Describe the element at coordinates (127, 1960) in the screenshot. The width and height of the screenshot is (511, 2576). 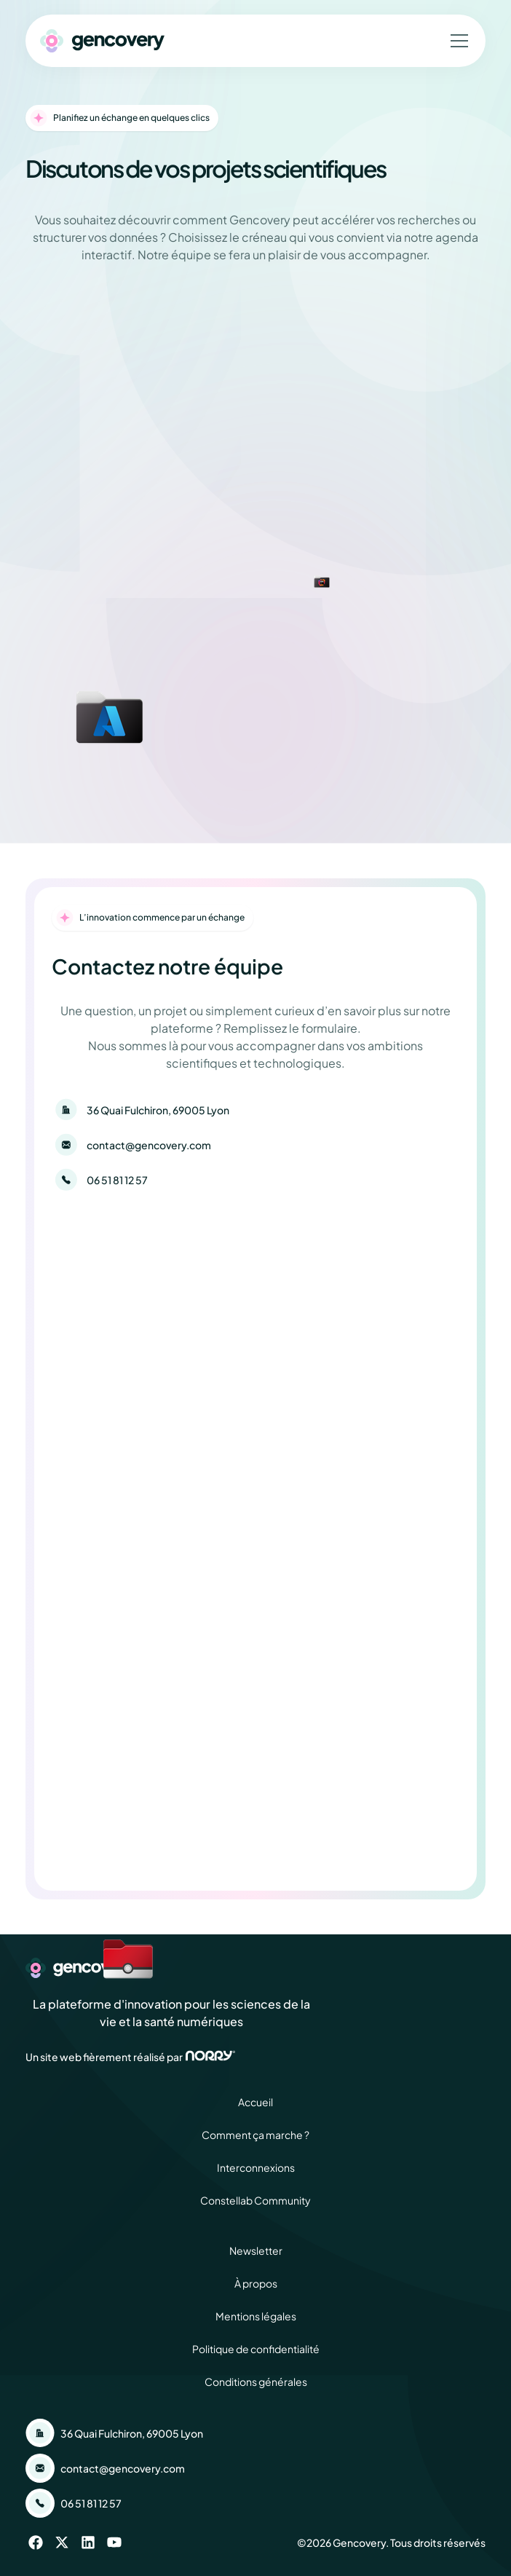
I see `open pokémon-themed folder` at that location.